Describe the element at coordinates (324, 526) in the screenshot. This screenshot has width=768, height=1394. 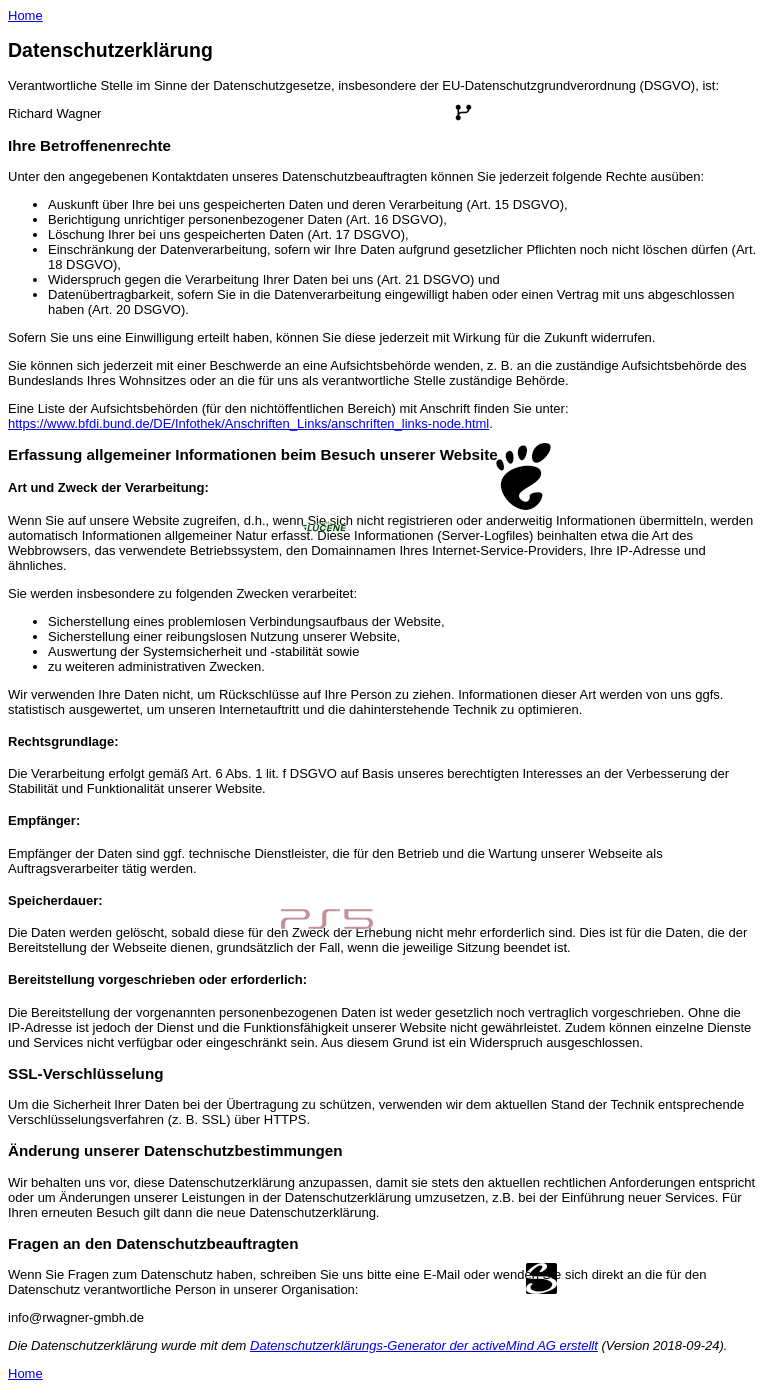
I see `apache lucene search library logo` at that location.